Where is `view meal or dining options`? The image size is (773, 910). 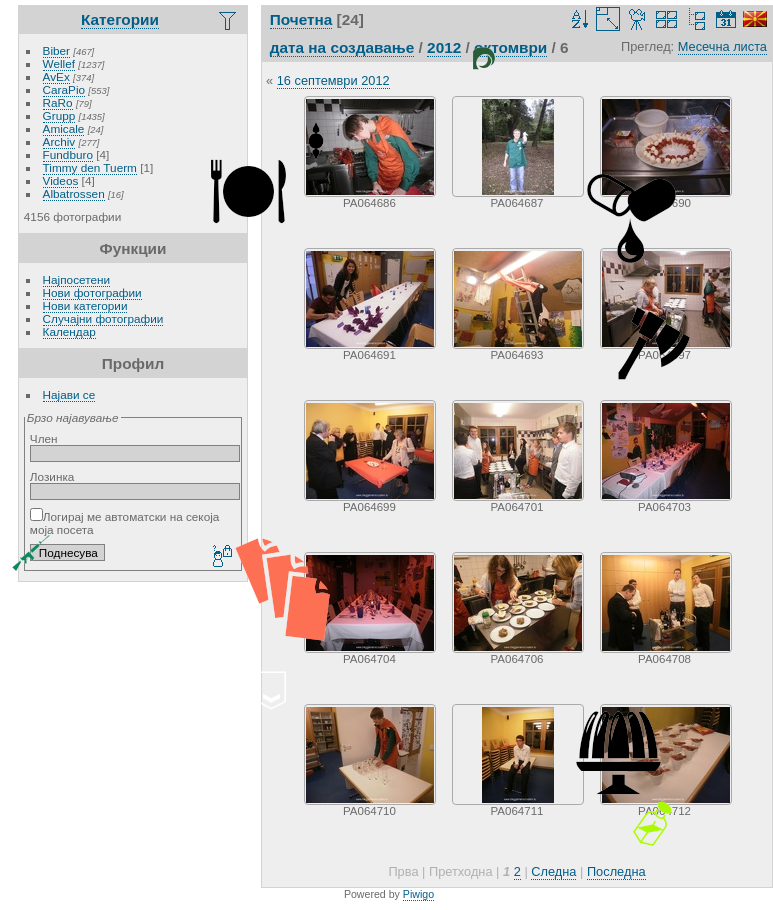
view meal or dining options is located at coordinates (248, 191).